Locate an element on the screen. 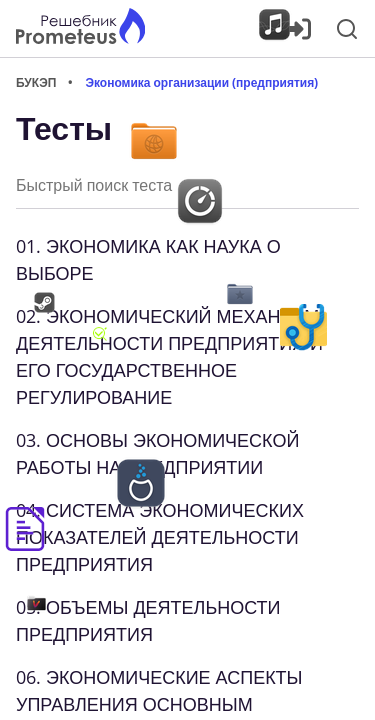  open maven project folder is located at coordinates (36, 603).